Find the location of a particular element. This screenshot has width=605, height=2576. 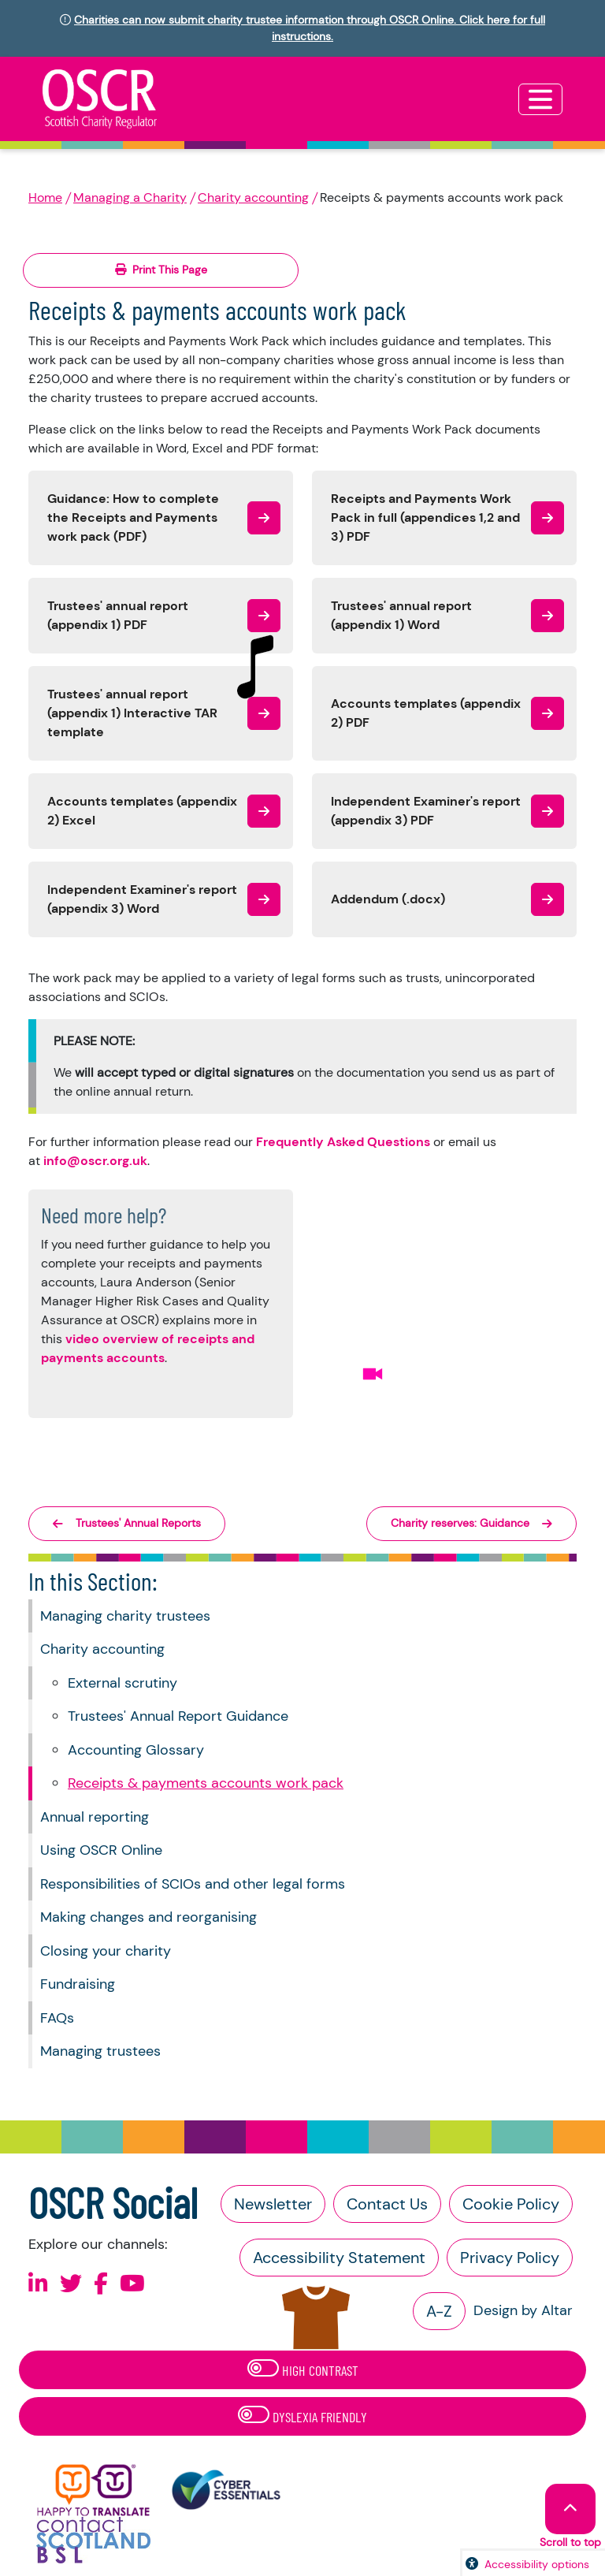

access music library or player is located at coordinates (255, 667).